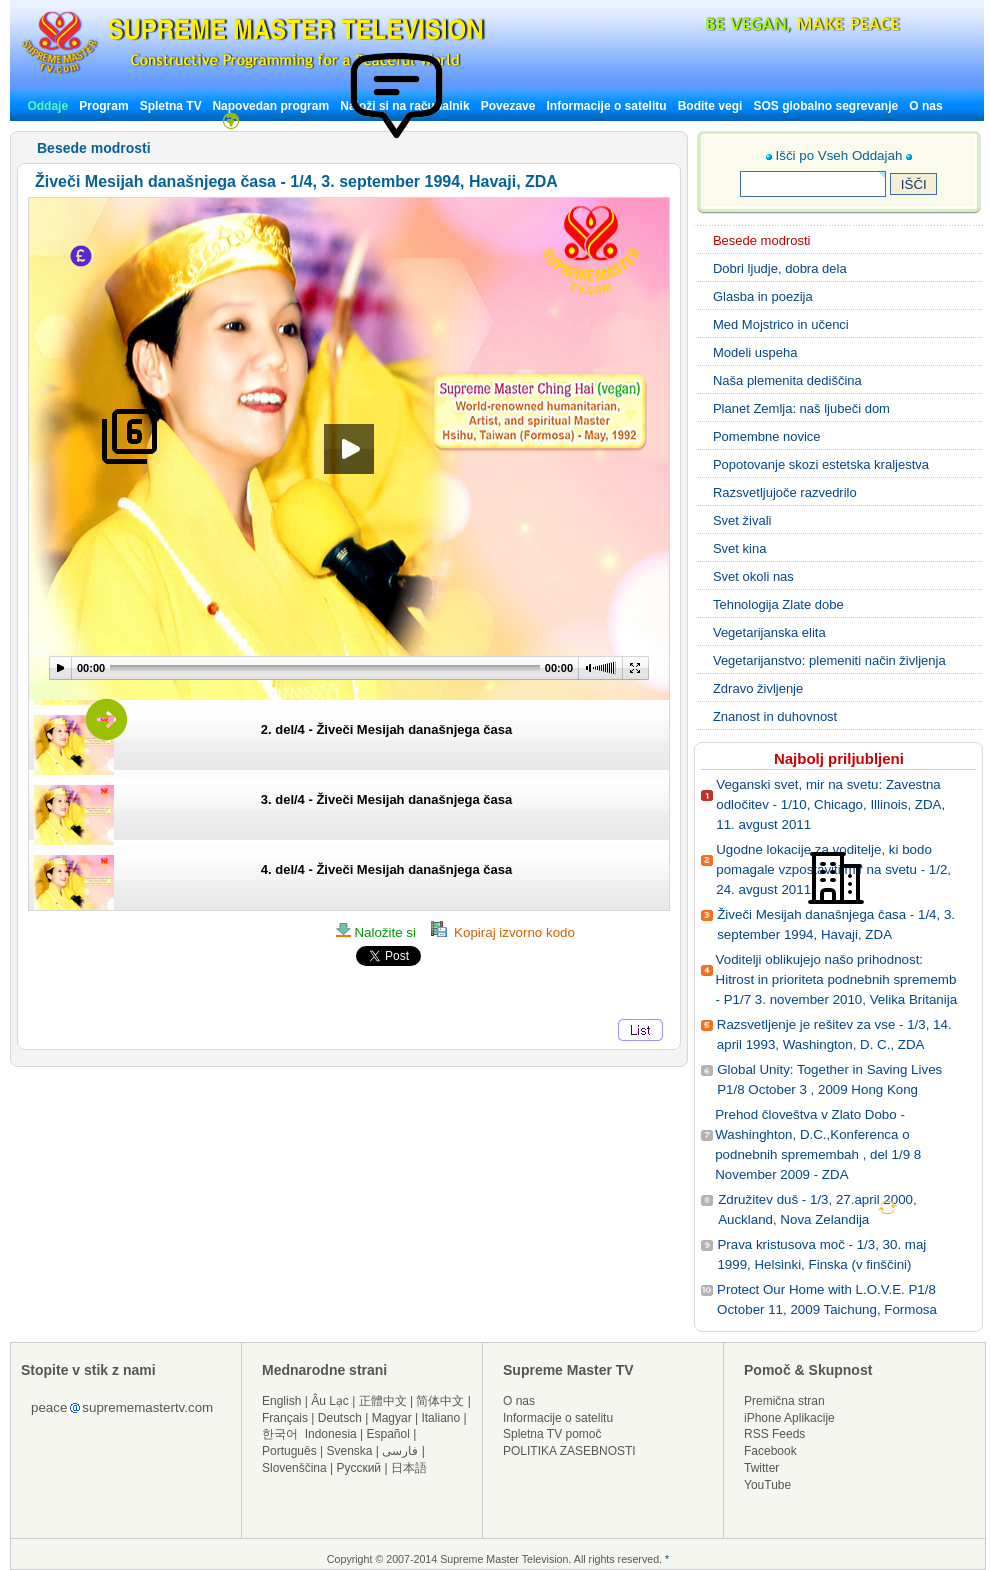 The image size is (990, 1570). I want to click on open chat or messaging, so click(396, 95).